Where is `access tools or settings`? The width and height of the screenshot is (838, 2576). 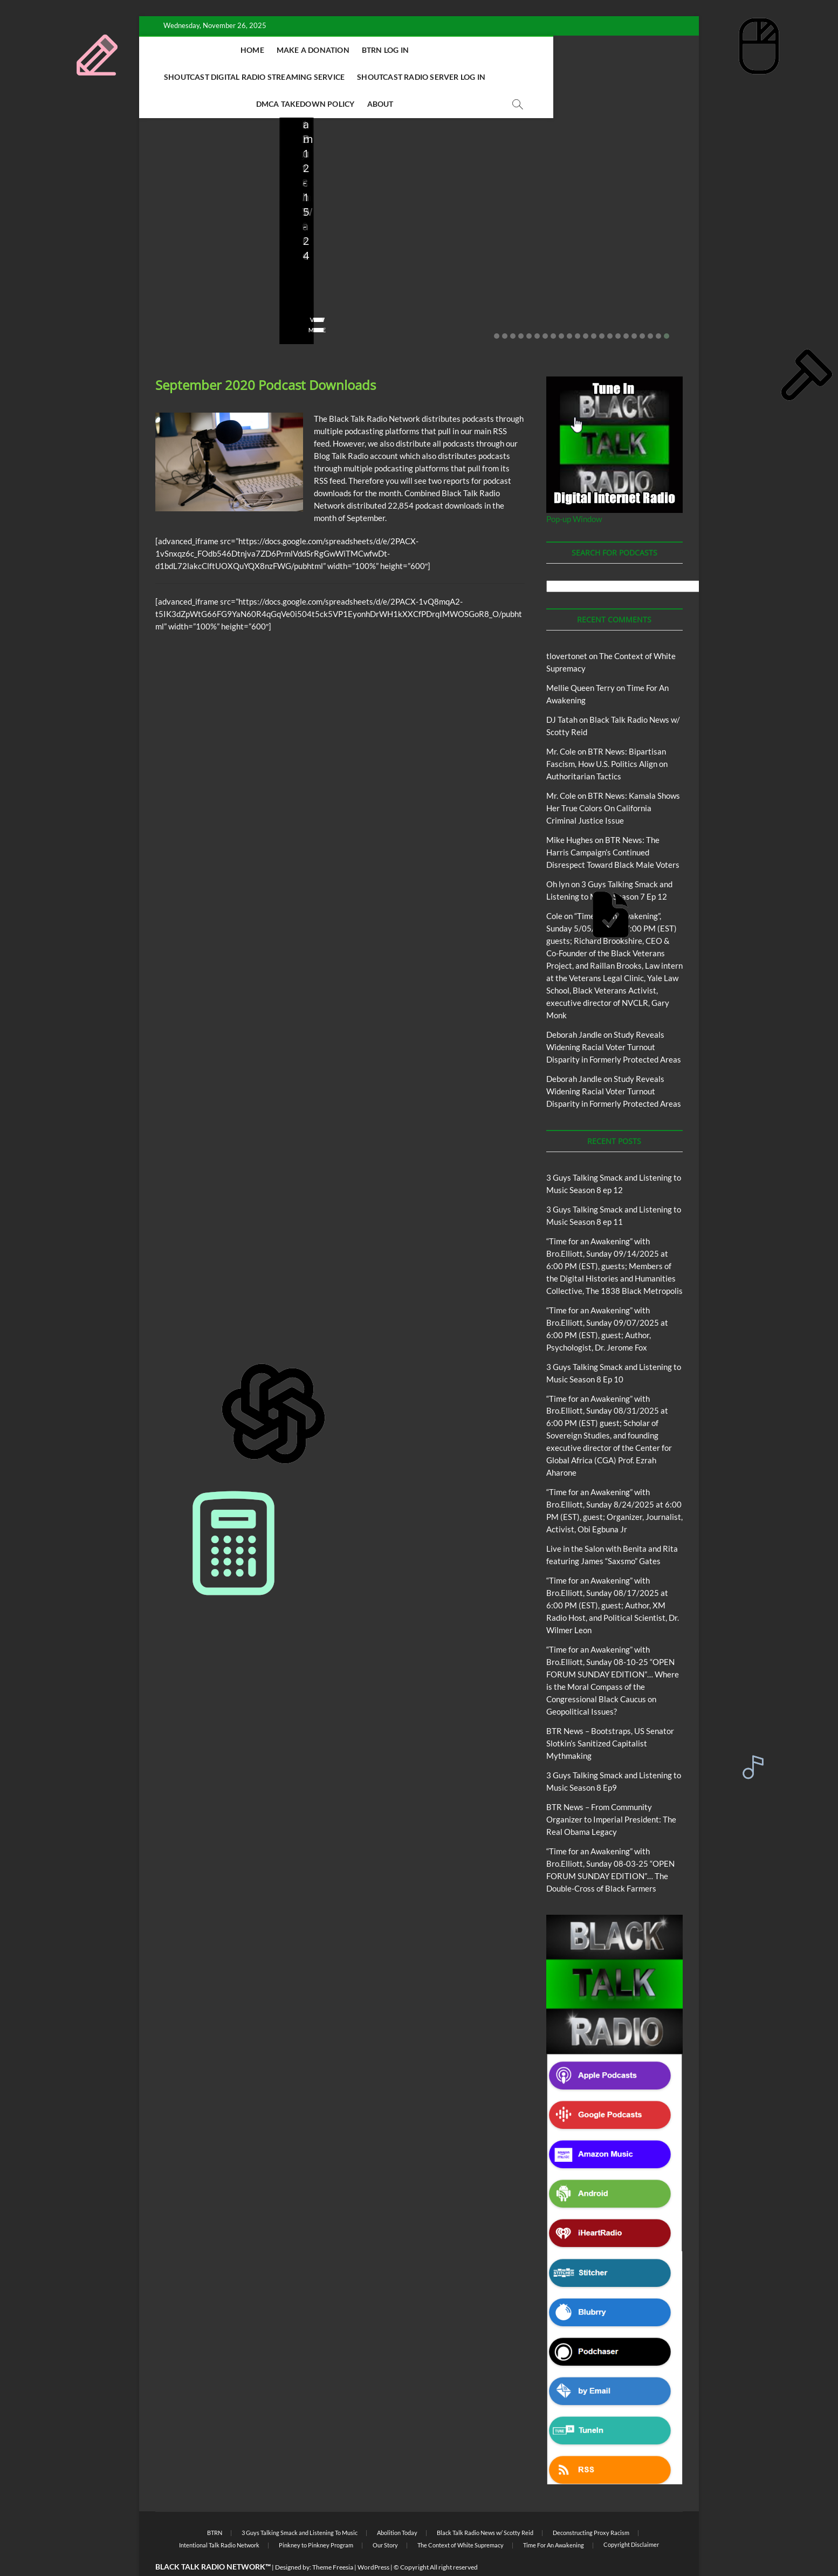 access tools or settings is located at coordinates (806, 374).